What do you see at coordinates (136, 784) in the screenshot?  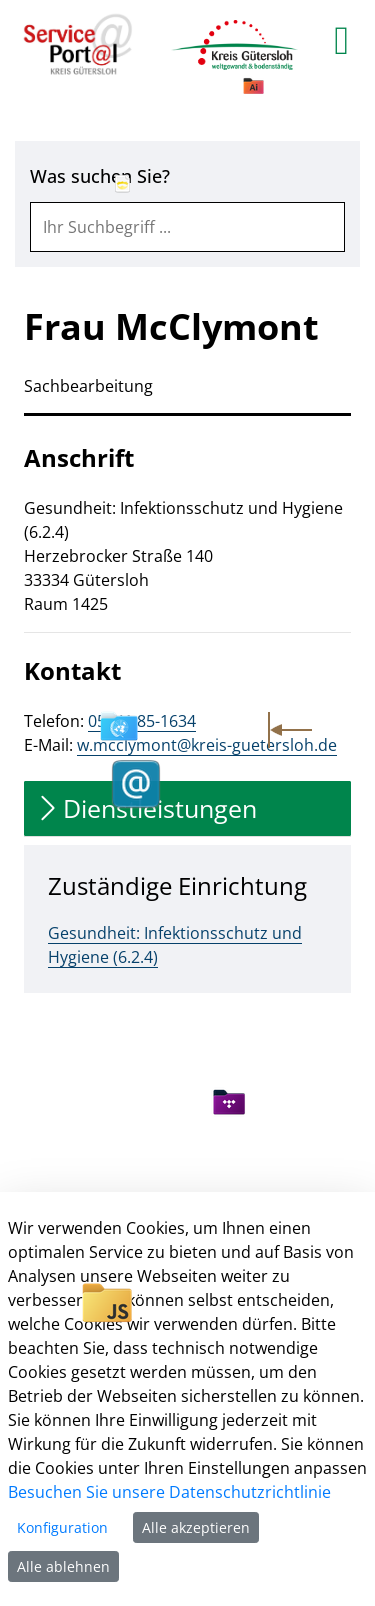 I see `manage email account settings` at bounding box center [136, 784].